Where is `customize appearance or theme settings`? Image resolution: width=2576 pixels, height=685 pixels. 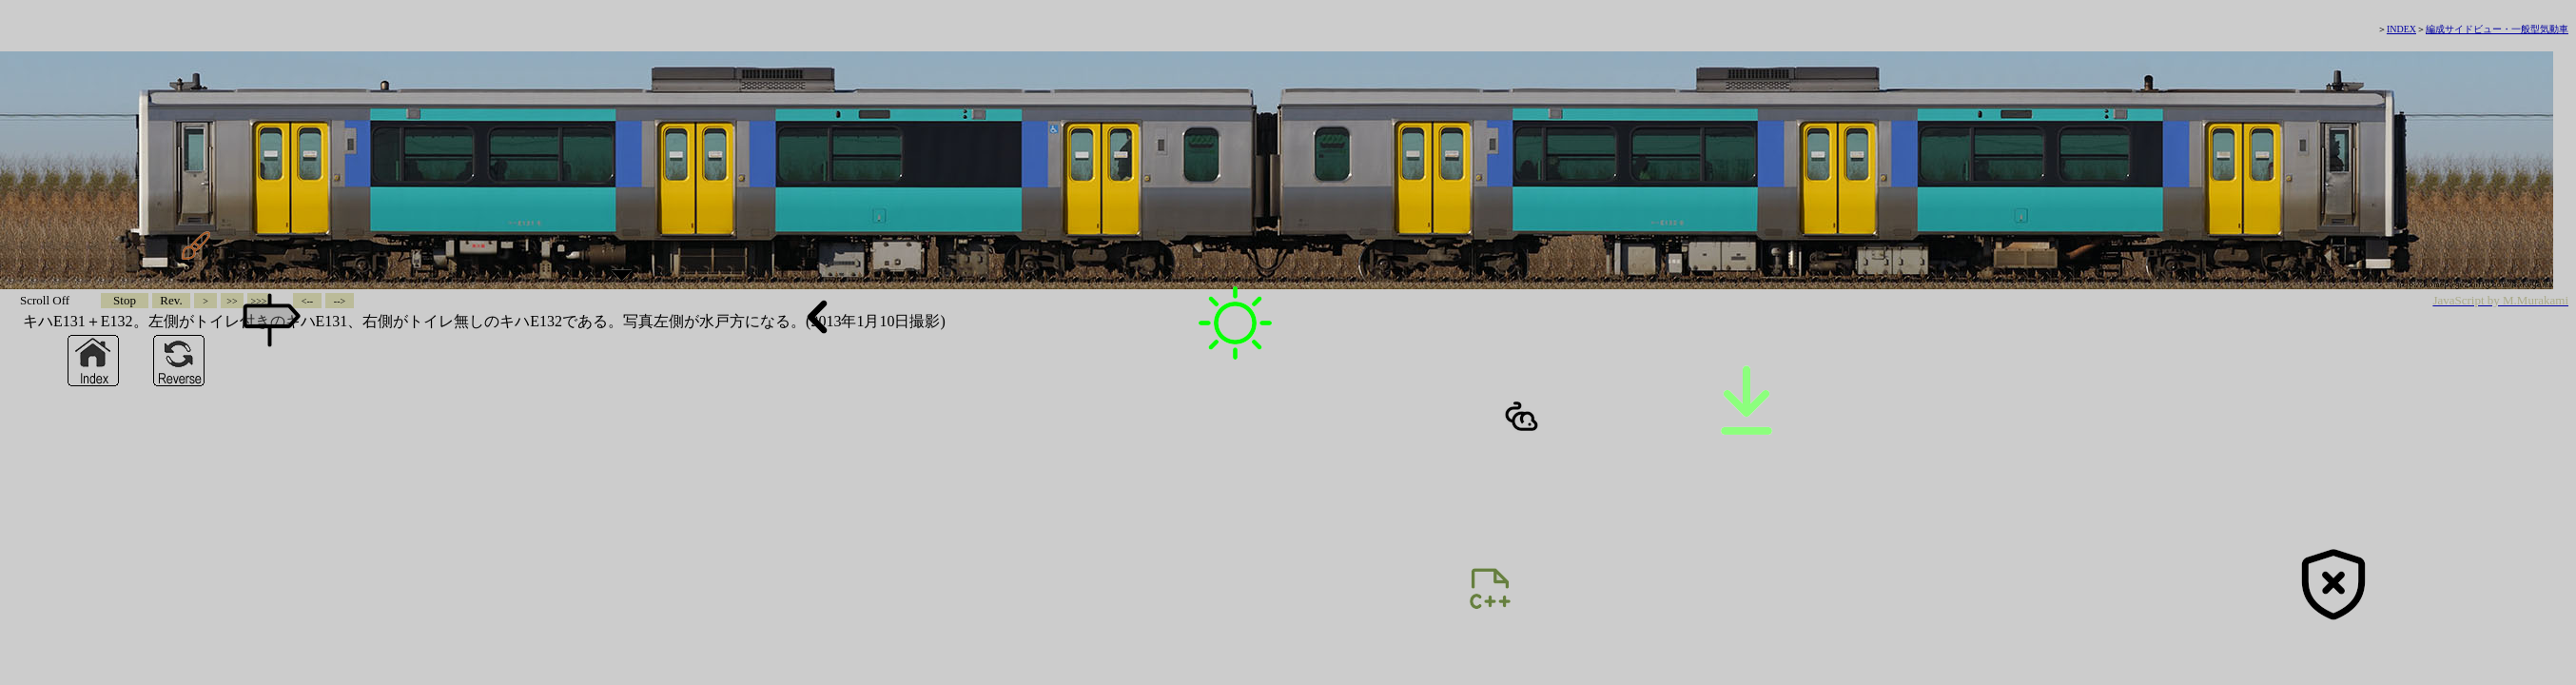 customize appearance or theme settings is located at coordinates (196, 245).